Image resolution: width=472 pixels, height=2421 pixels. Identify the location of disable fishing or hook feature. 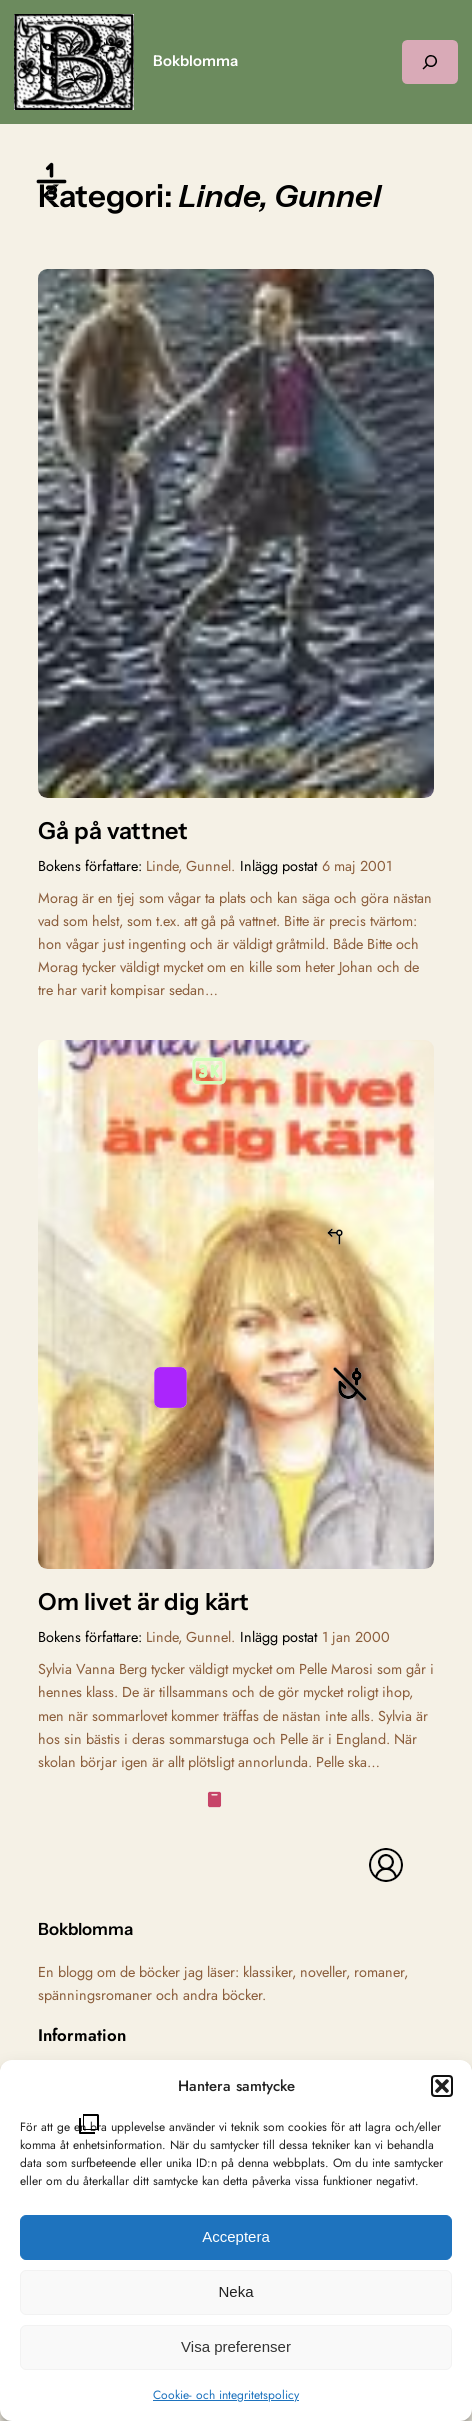
(350, 1384).